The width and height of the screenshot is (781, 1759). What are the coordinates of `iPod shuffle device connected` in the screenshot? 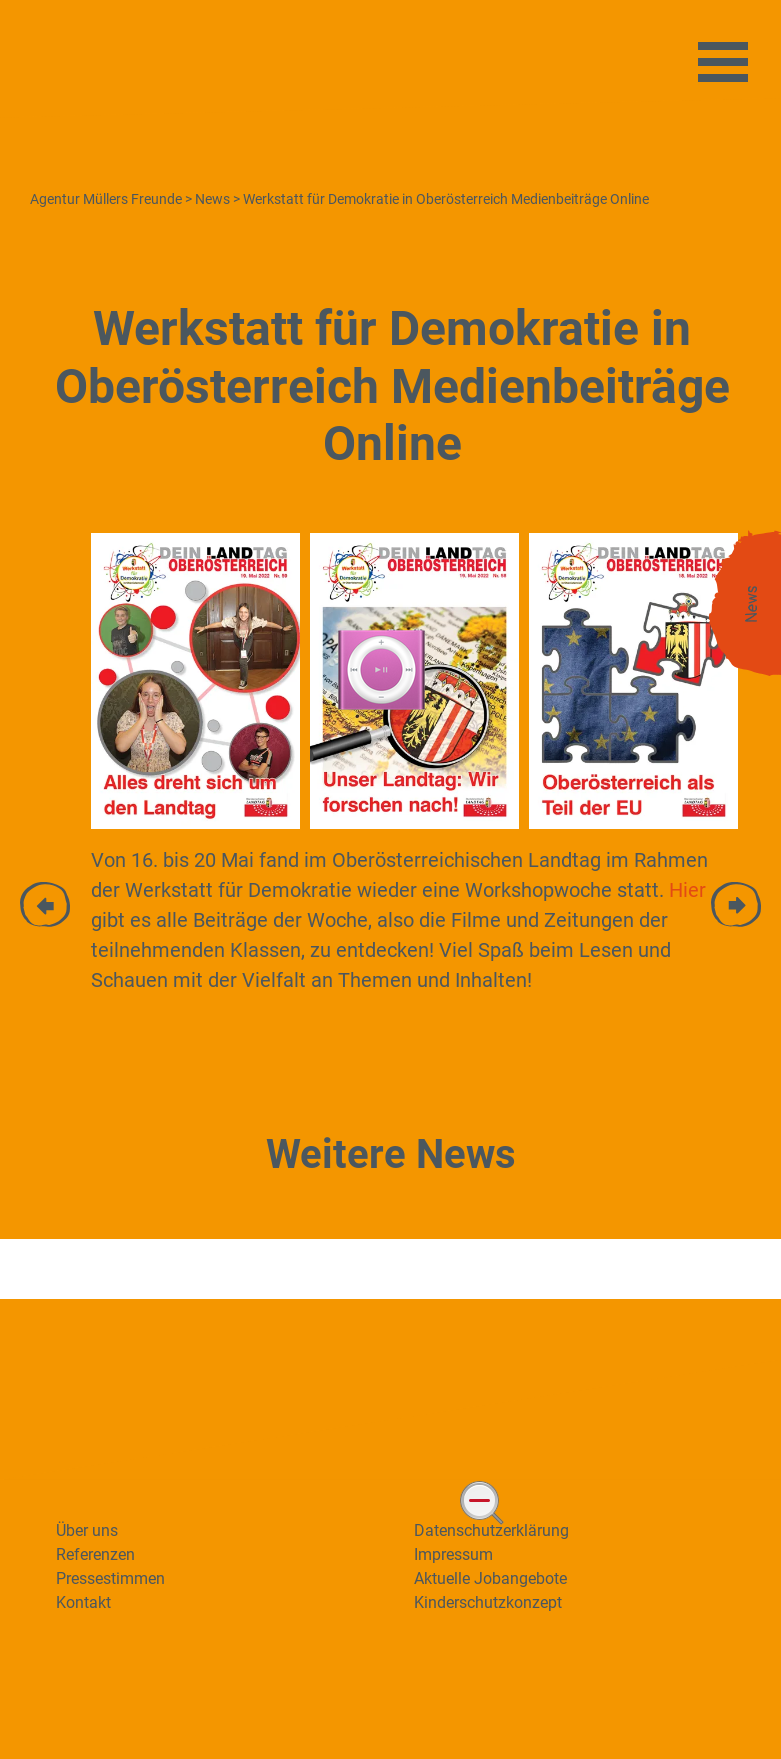 It's located at (381, 669).